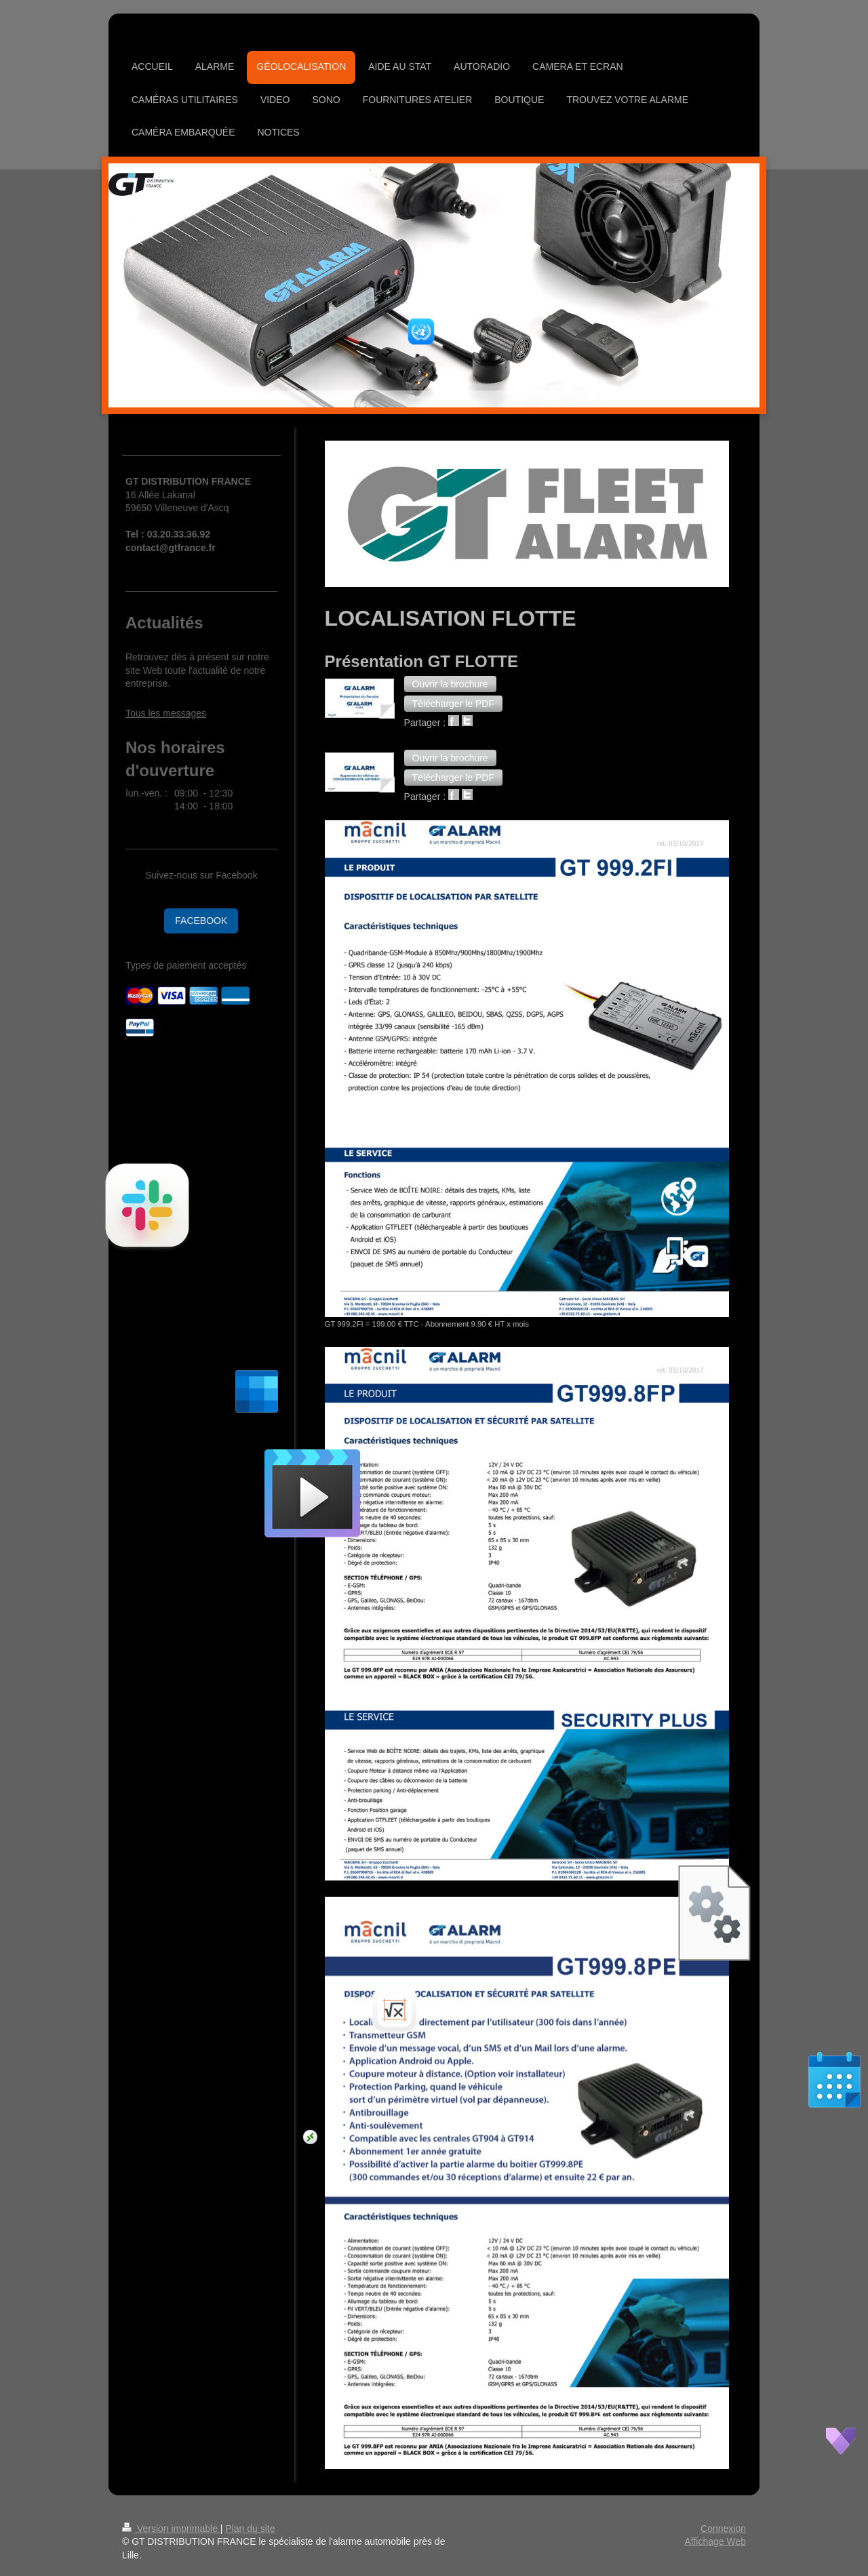 This screenshot has height=2576, width=868. I want to click on open tv2 streaming app, so click(312, 1493).